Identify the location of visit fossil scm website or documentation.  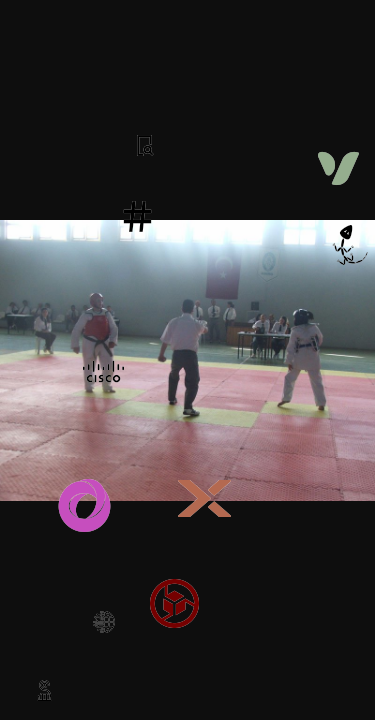
(350, 245).